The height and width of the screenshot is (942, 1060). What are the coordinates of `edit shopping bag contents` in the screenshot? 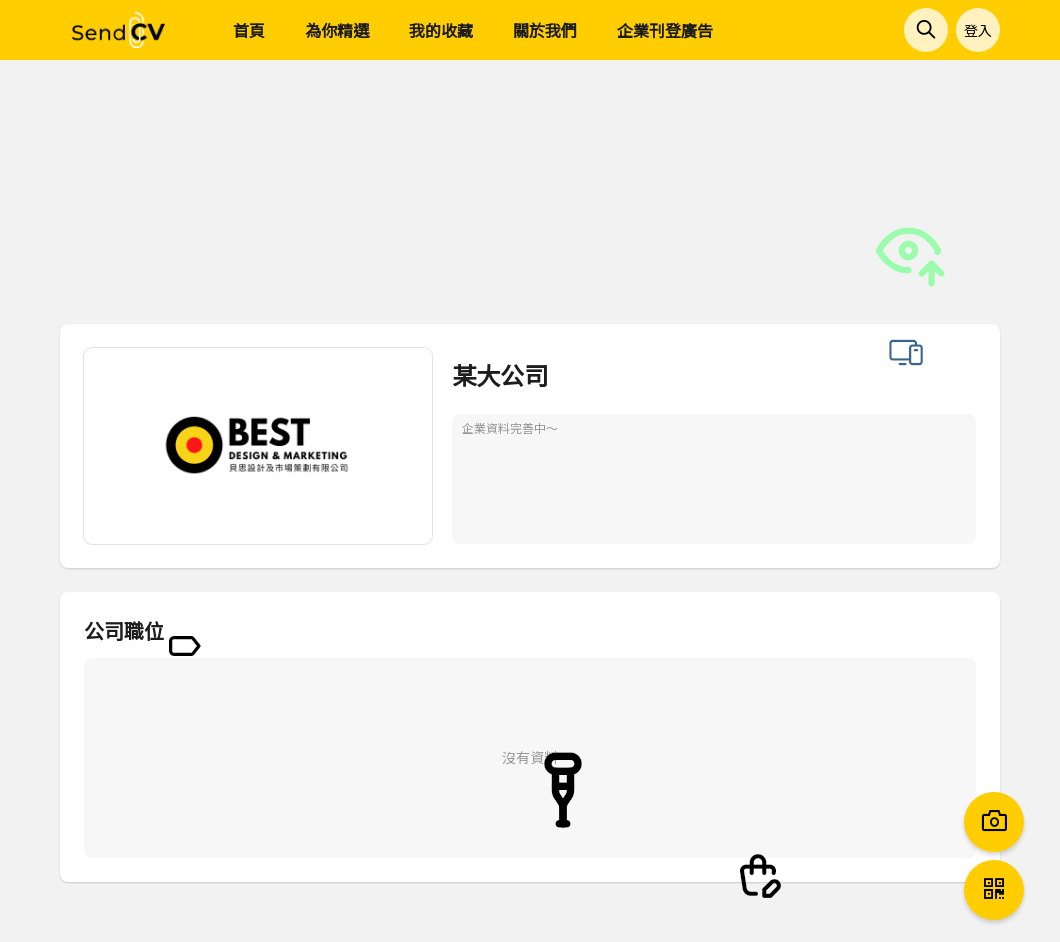 It's located at (758, 875).